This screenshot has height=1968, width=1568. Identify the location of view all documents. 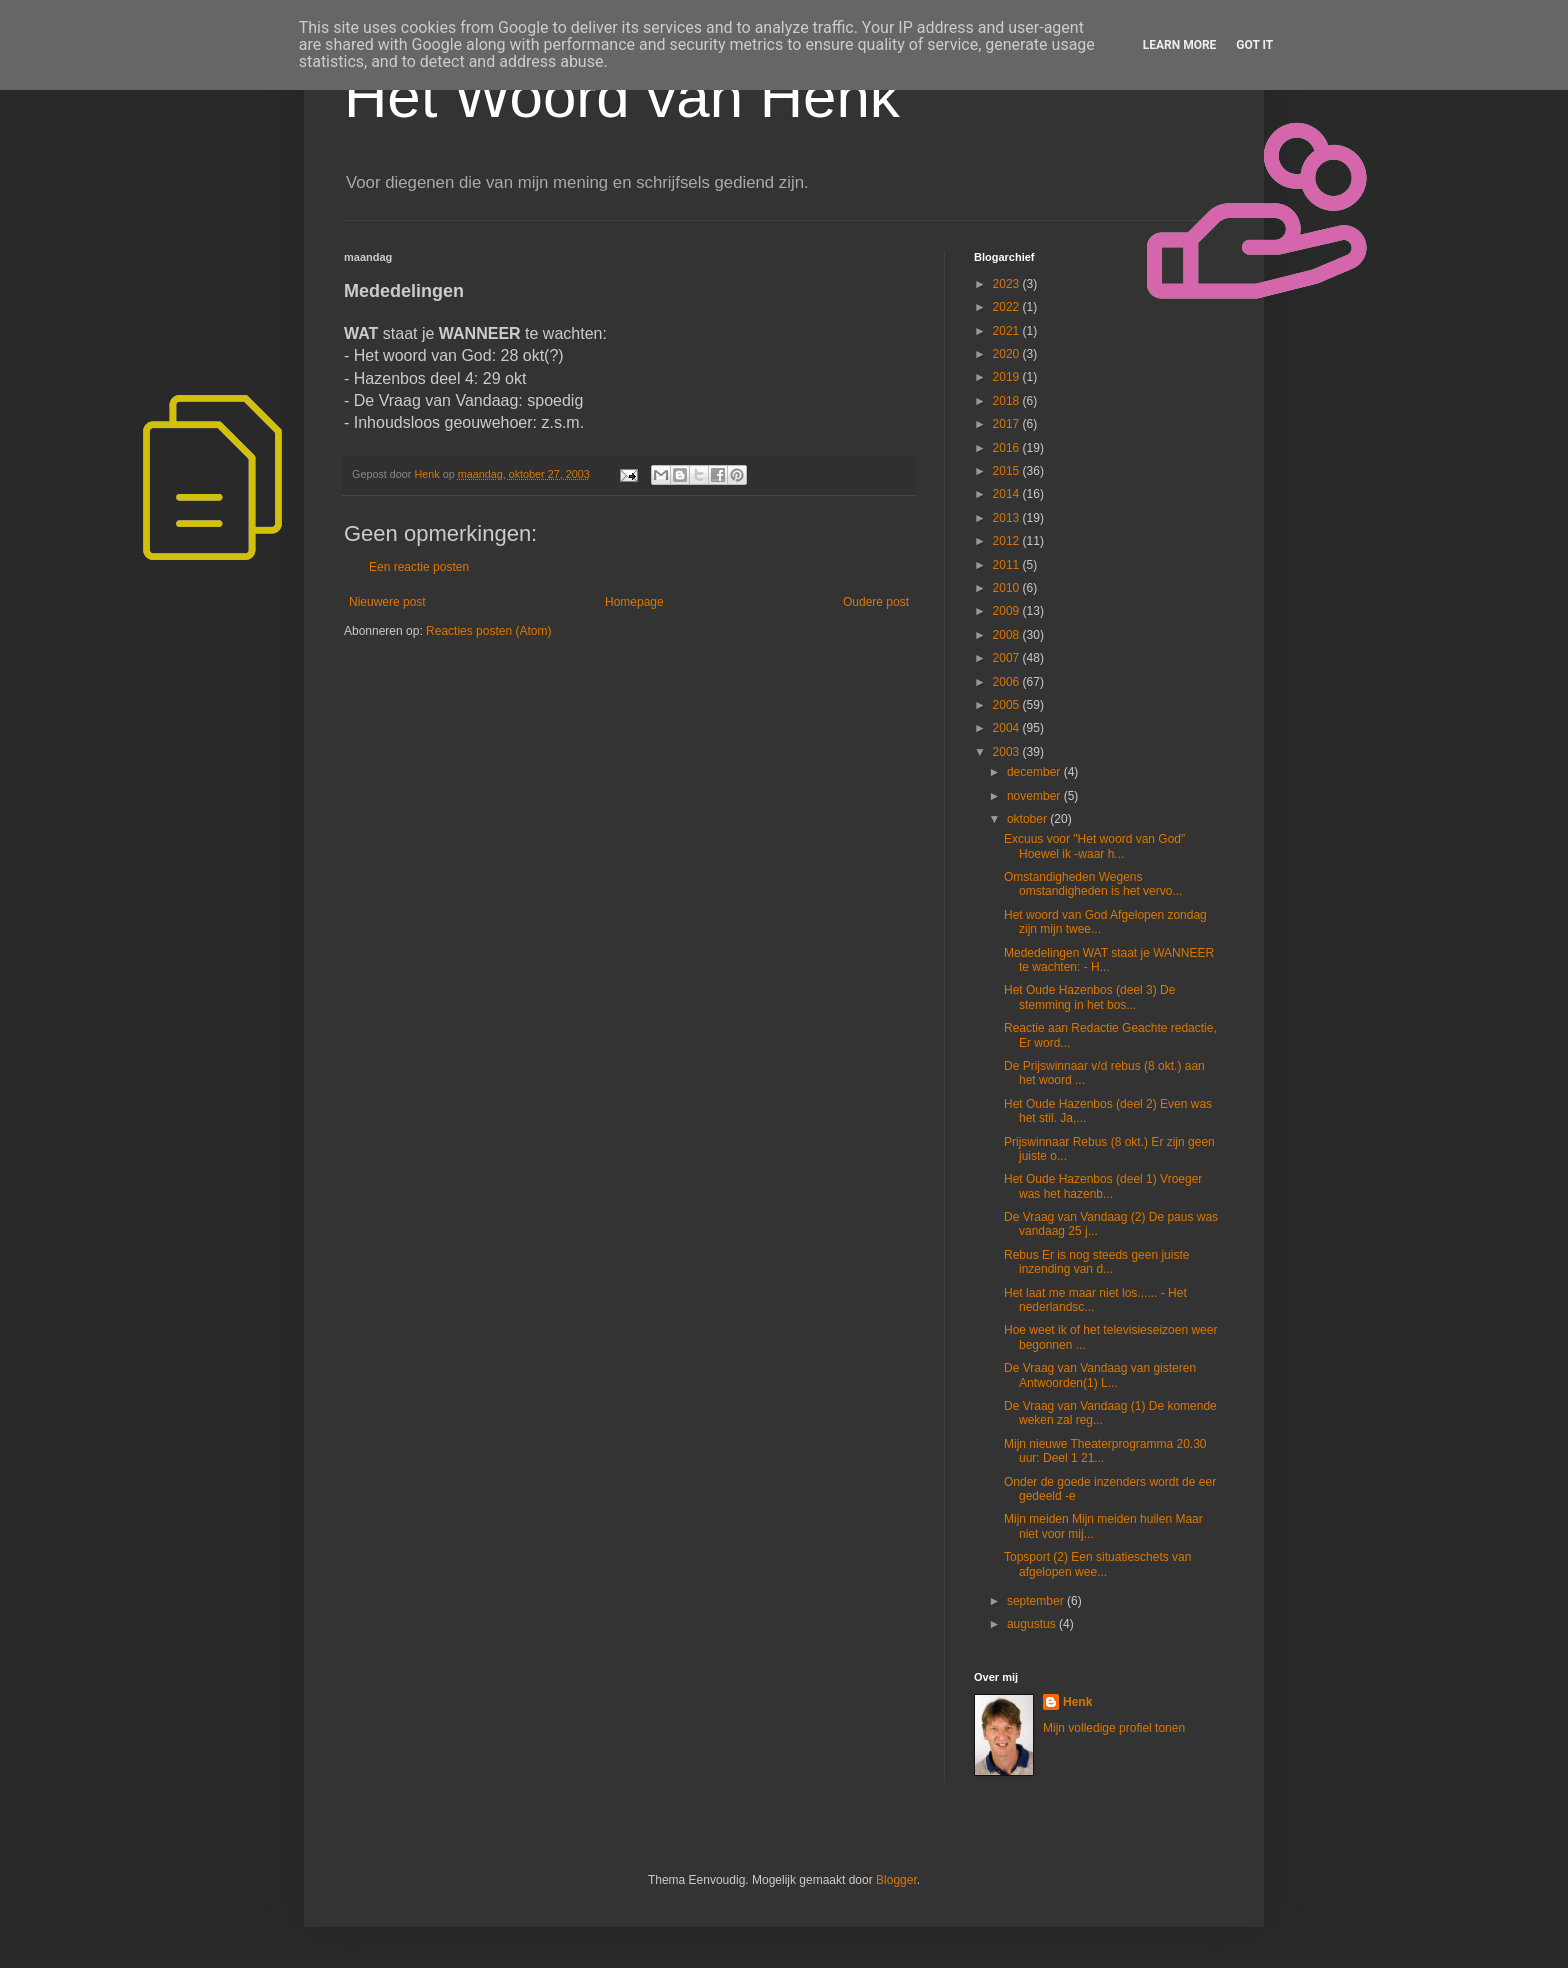
(212, 477).